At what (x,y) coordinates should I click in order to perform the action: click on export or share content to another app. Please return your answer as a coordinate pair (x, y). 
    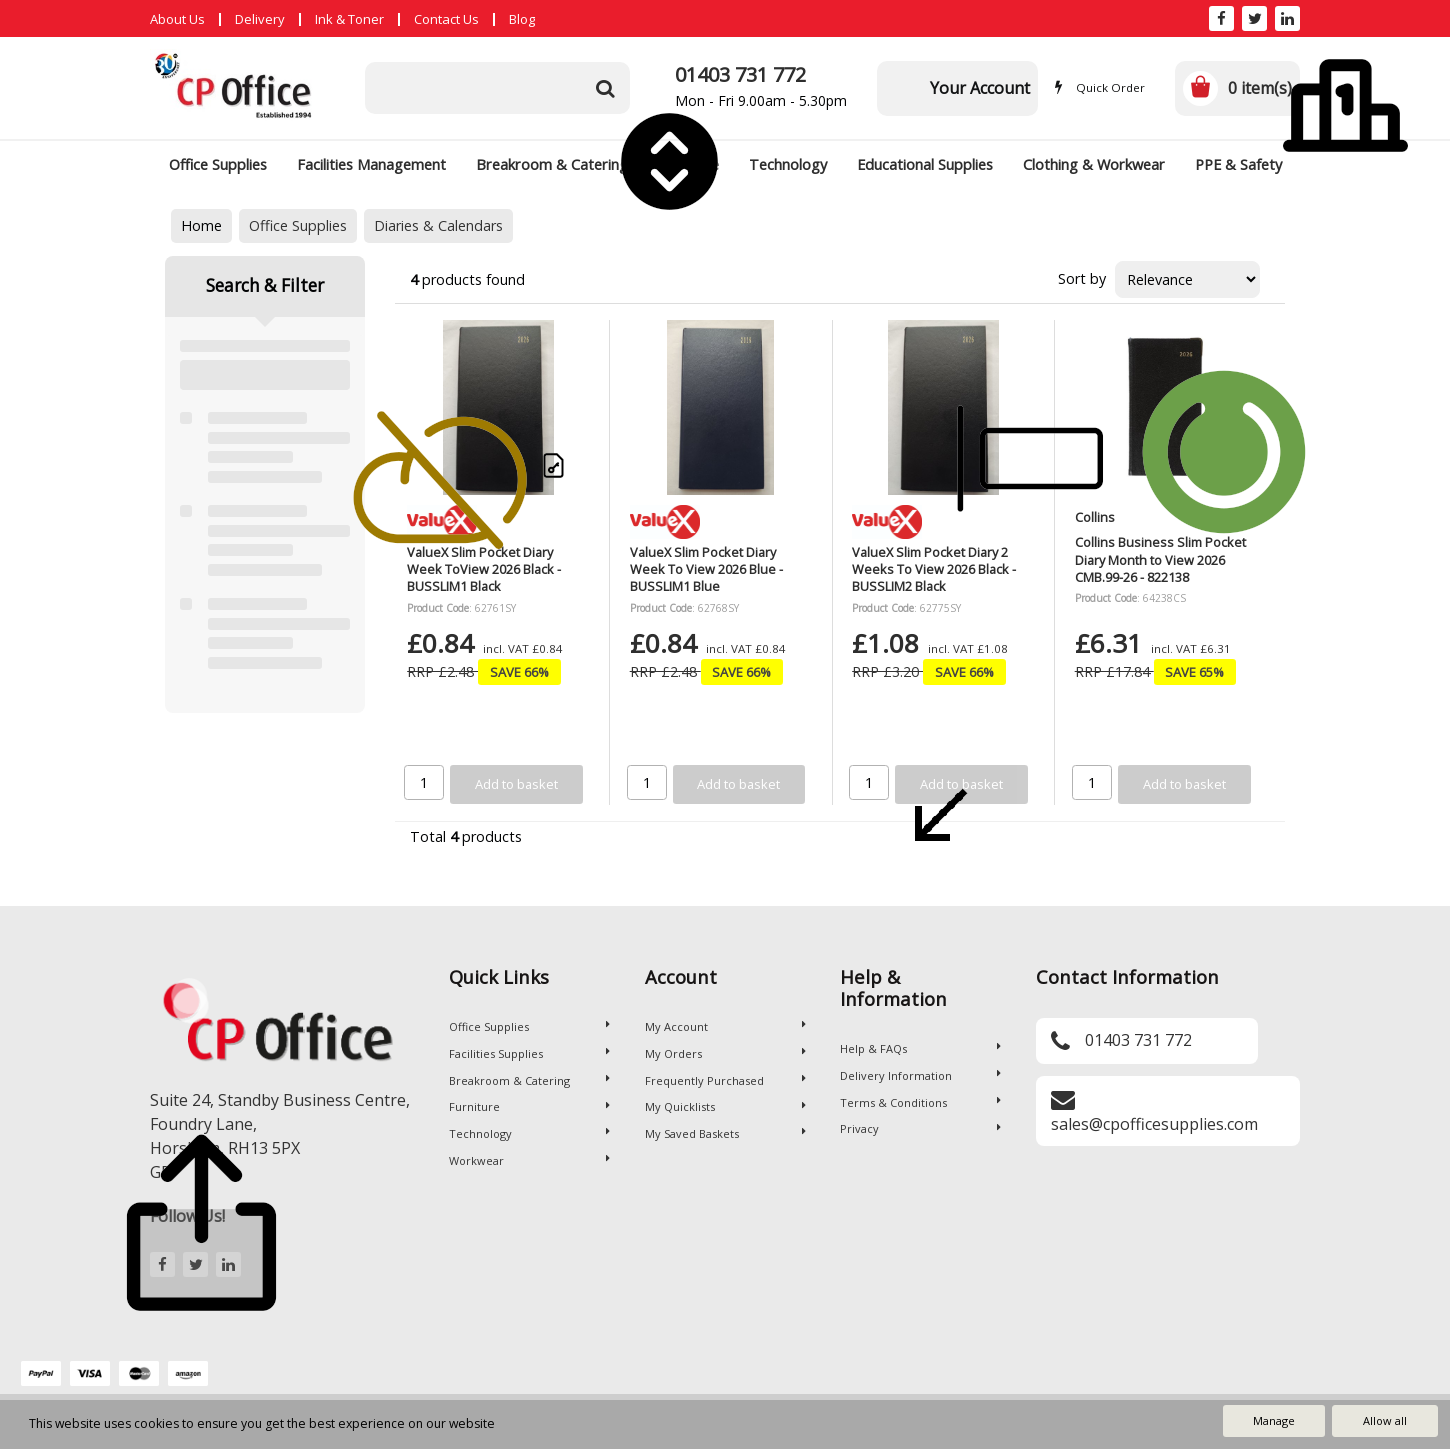
    Looking at the image, I should click on (201, 1229).